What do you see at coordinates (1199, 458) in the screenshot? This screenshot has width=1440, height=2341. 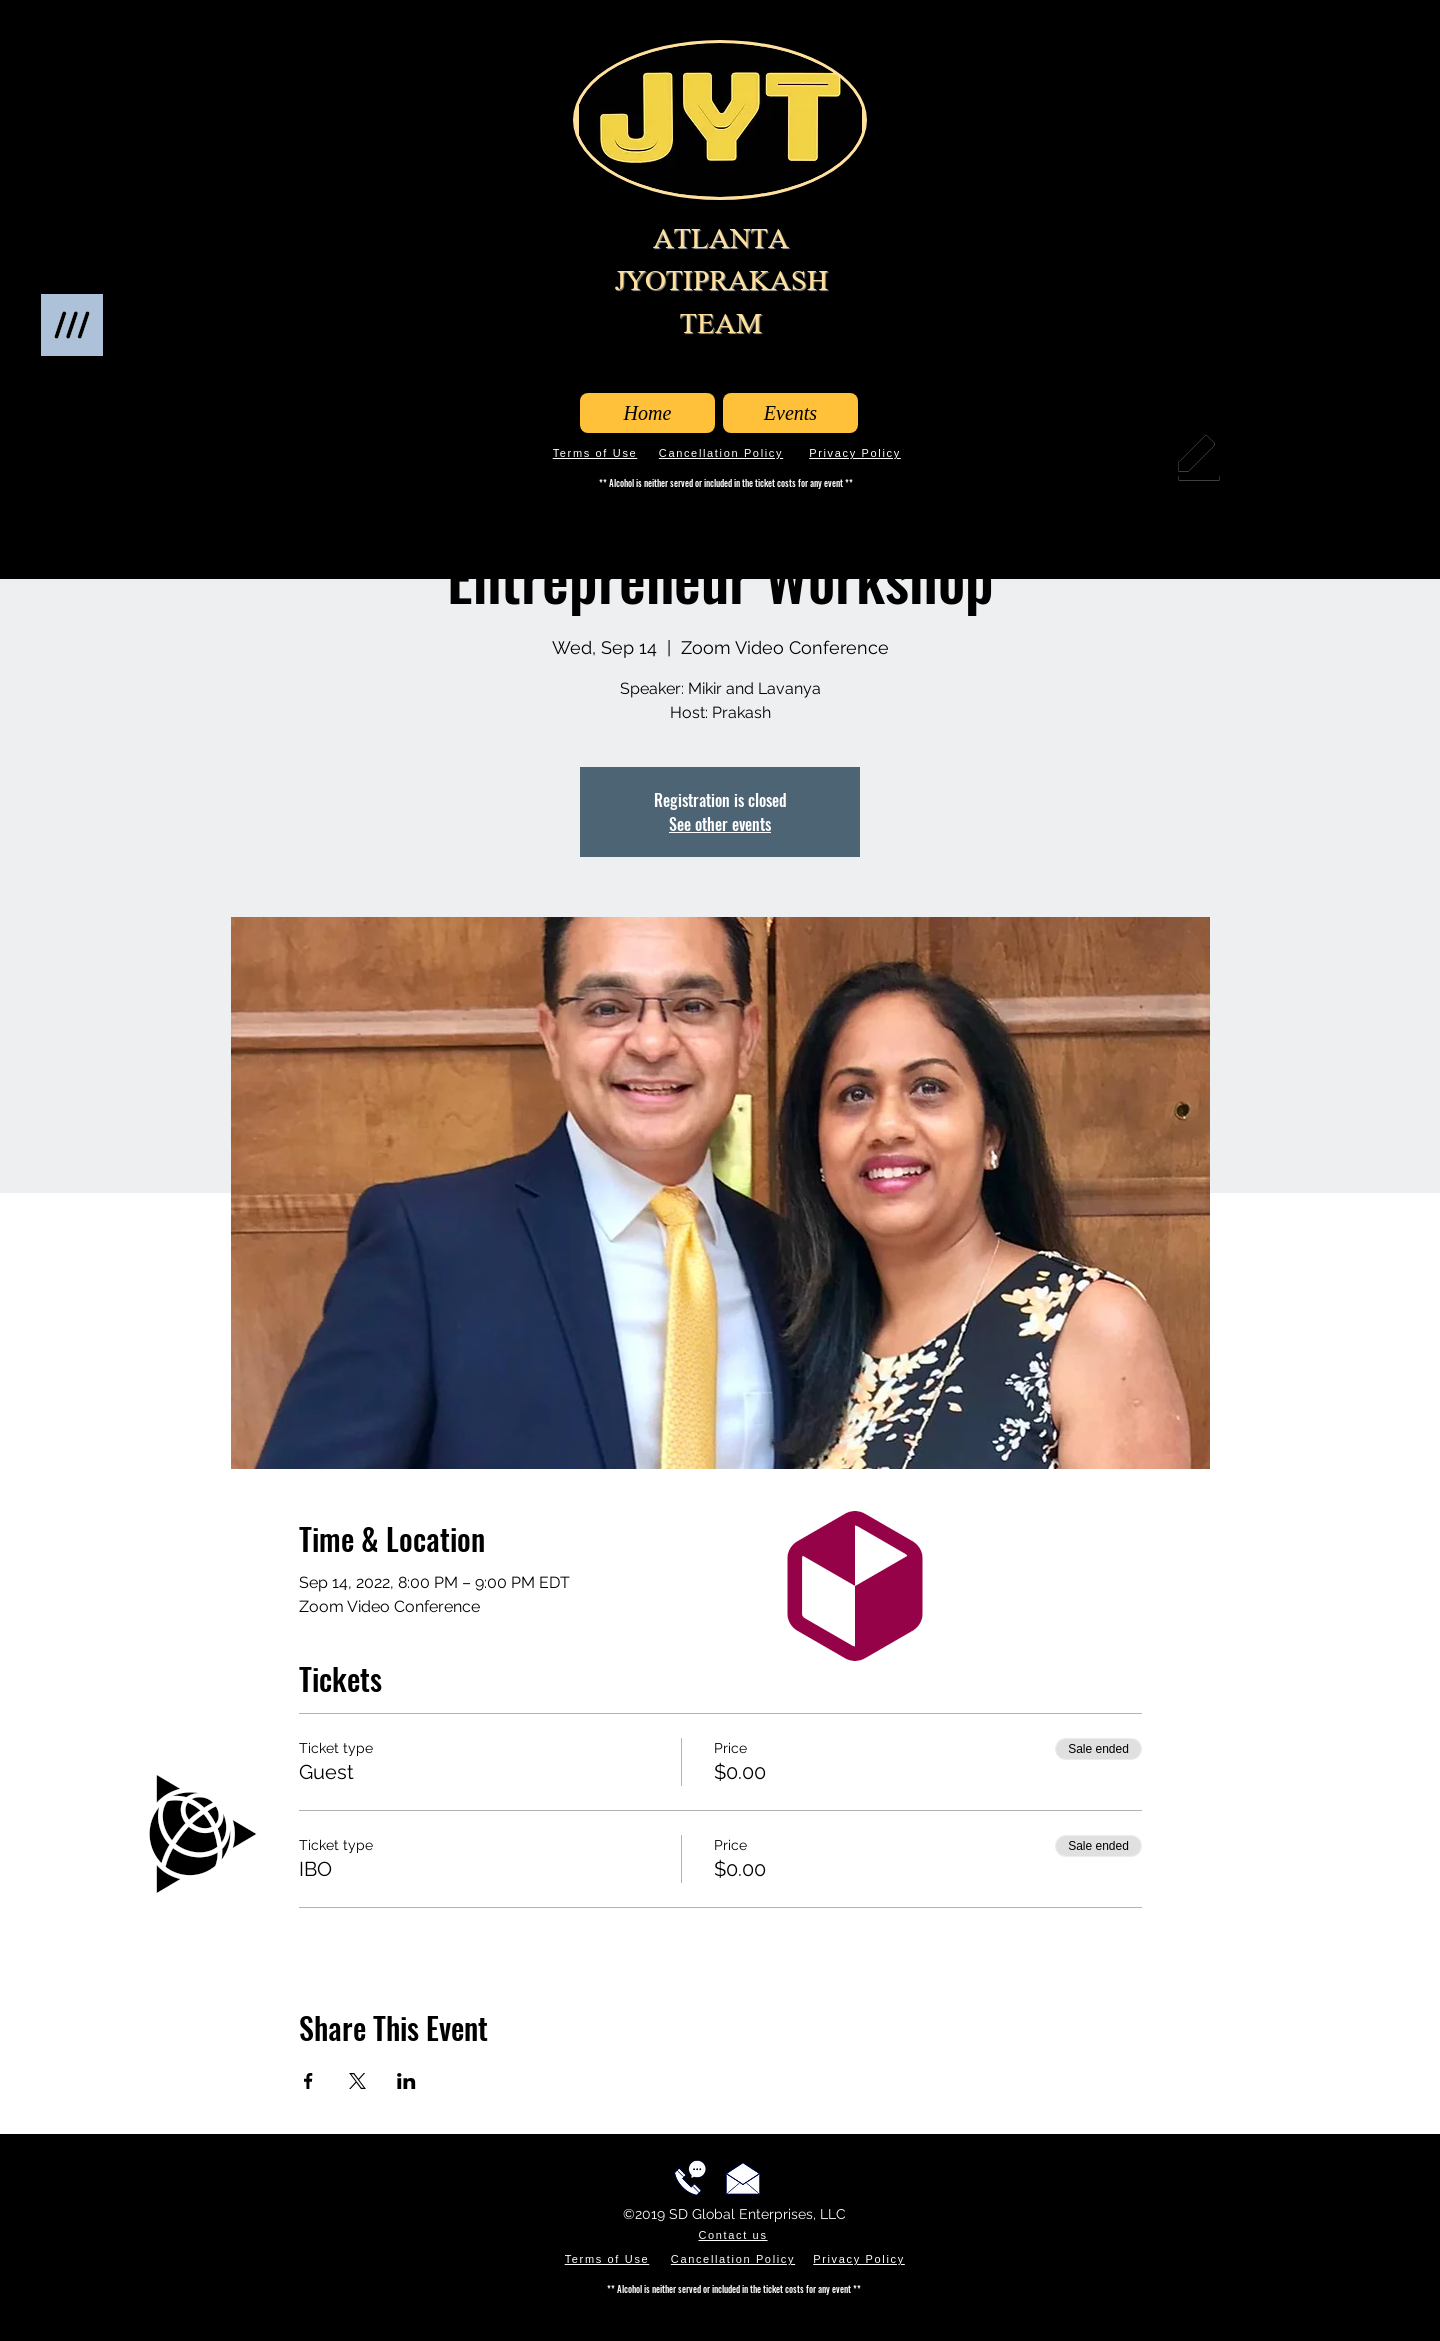 I see `edit content or settings` at bounding box center [1199, 458].